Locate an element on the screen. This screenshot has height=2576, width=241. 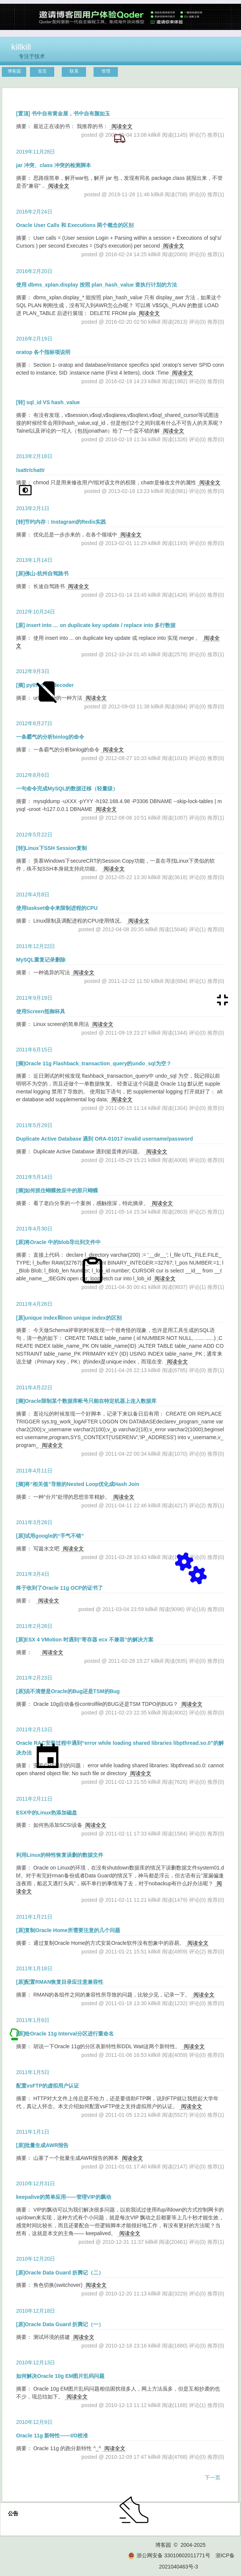
track your delivery status is located at coordinates (120, 138).